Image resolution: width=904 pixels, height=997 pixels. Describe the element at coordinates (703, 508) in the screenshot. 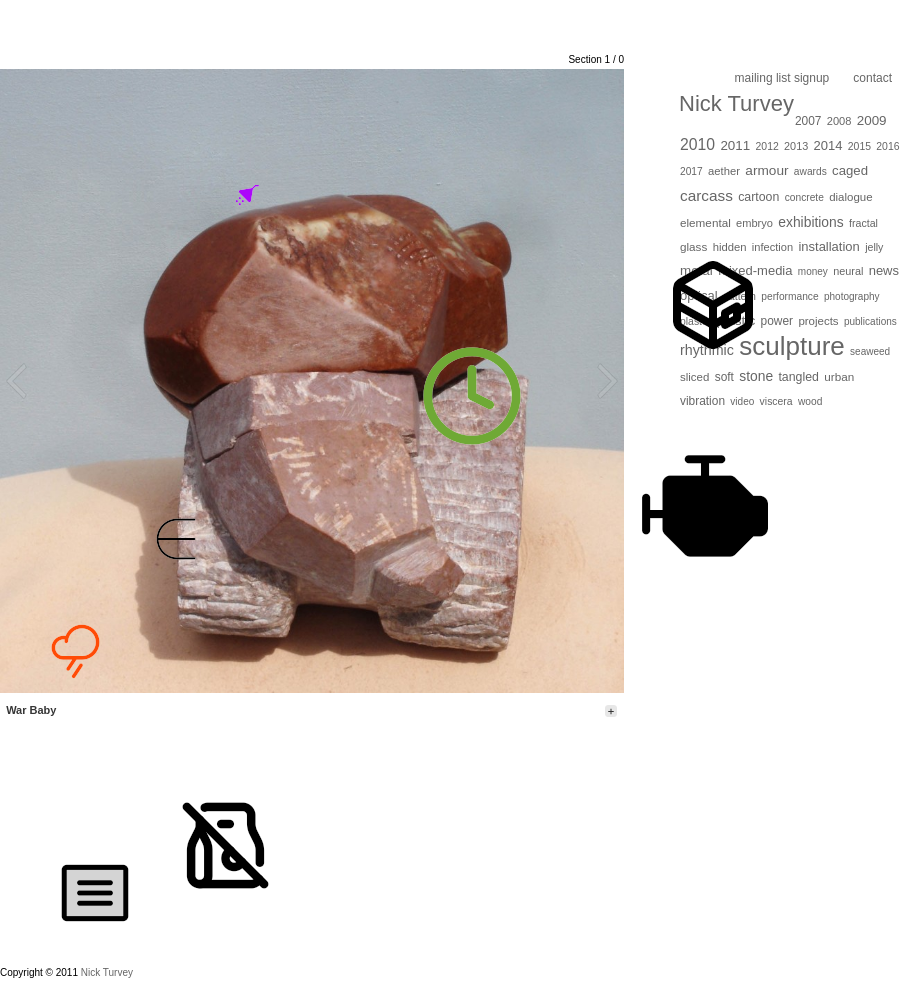

I see `access engine or vehicle diagnostics` at that location.